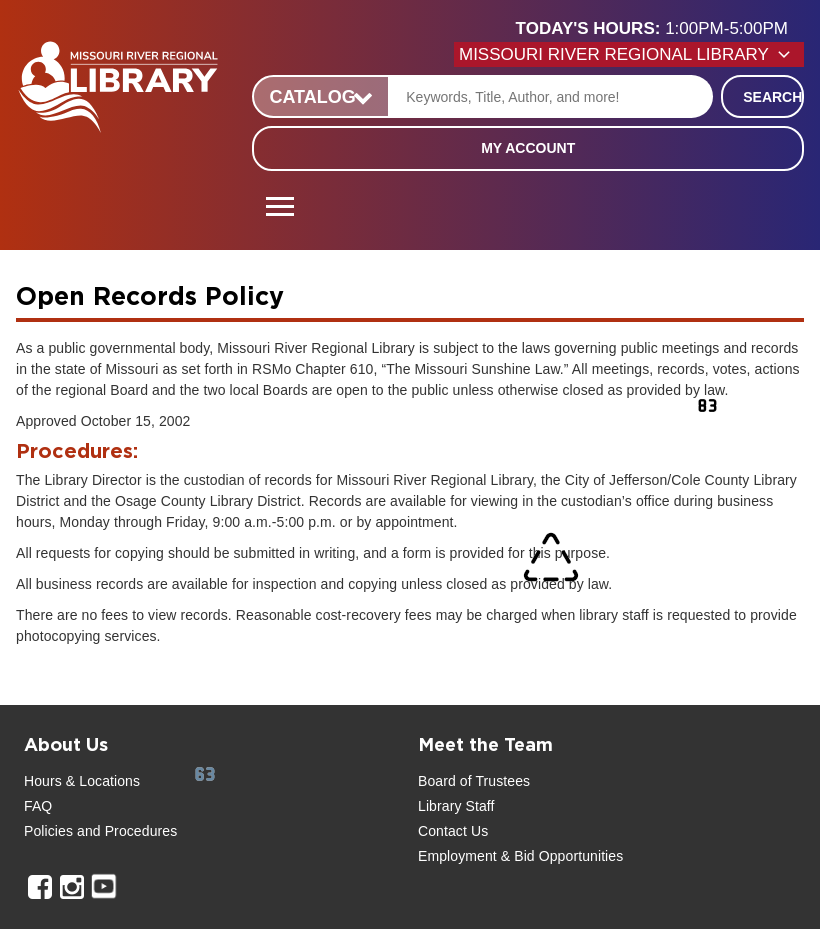  Describe the element at coordinates (205, 774) in the screenshot. I see `displays the number 63 as a label or identifier` at that location.